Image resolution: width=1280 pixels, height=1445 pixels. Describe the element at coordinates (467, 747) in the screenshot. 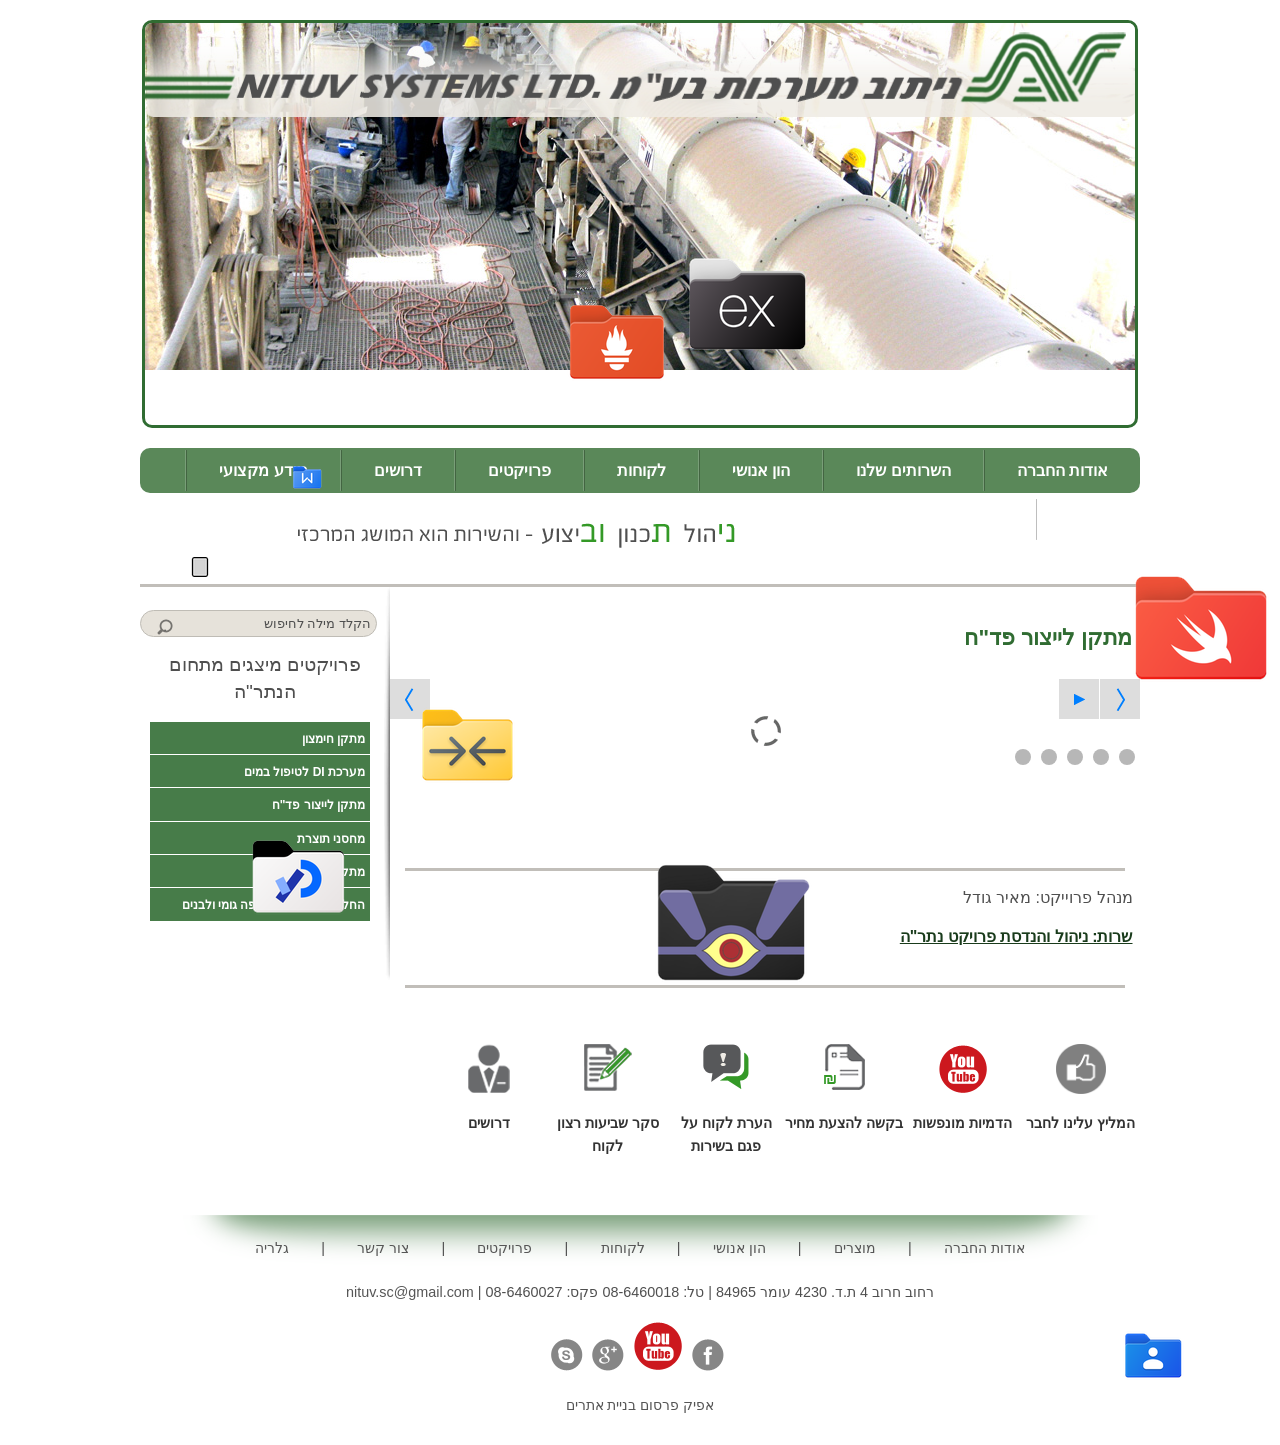

I see `compress folder contents to save space` at that location.